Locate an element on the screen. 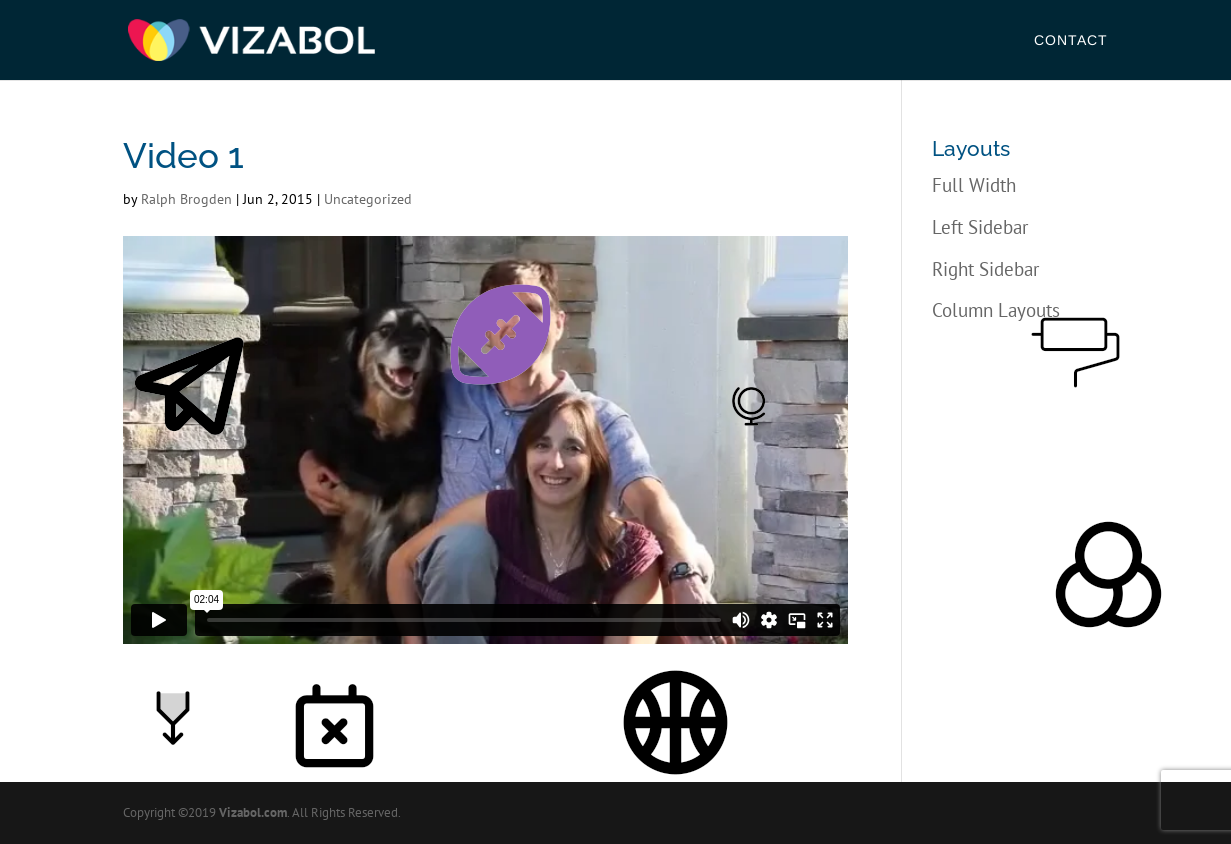  adjust color filter settings is located at coordinates (1108, 574).